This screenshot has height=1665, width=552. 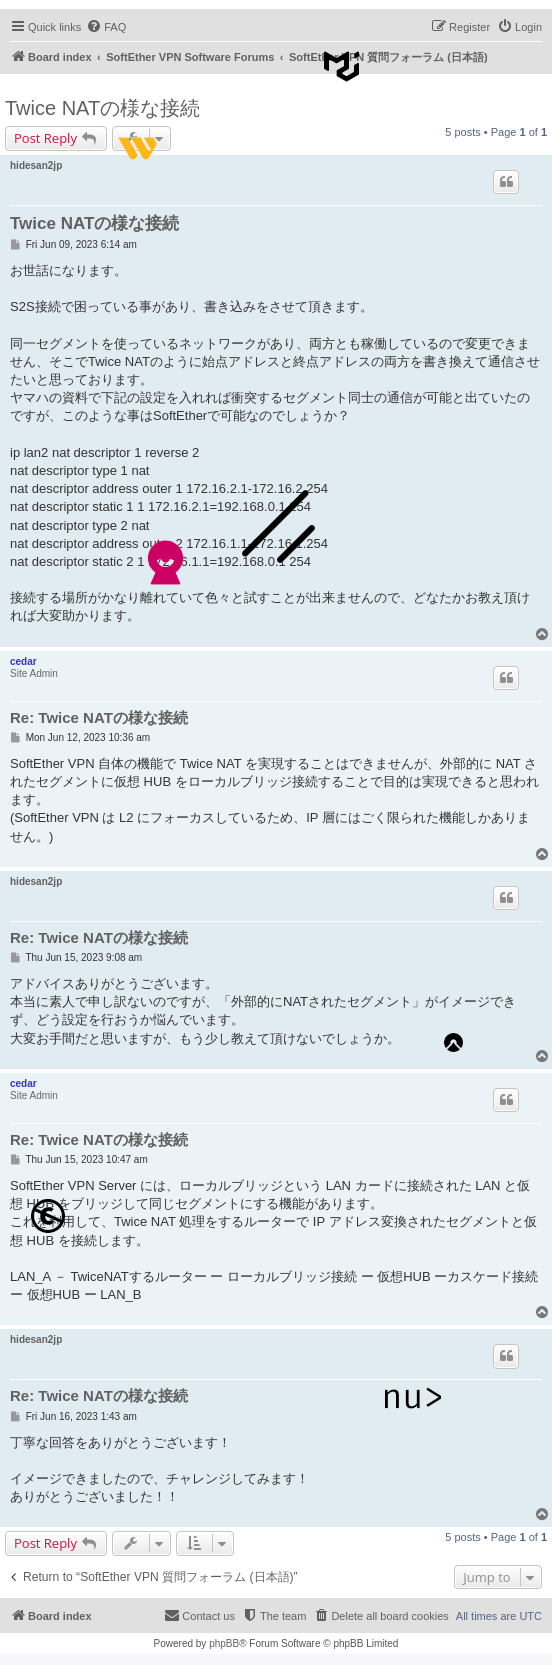 I want to click on western union logo, so click(x=137, y=148).